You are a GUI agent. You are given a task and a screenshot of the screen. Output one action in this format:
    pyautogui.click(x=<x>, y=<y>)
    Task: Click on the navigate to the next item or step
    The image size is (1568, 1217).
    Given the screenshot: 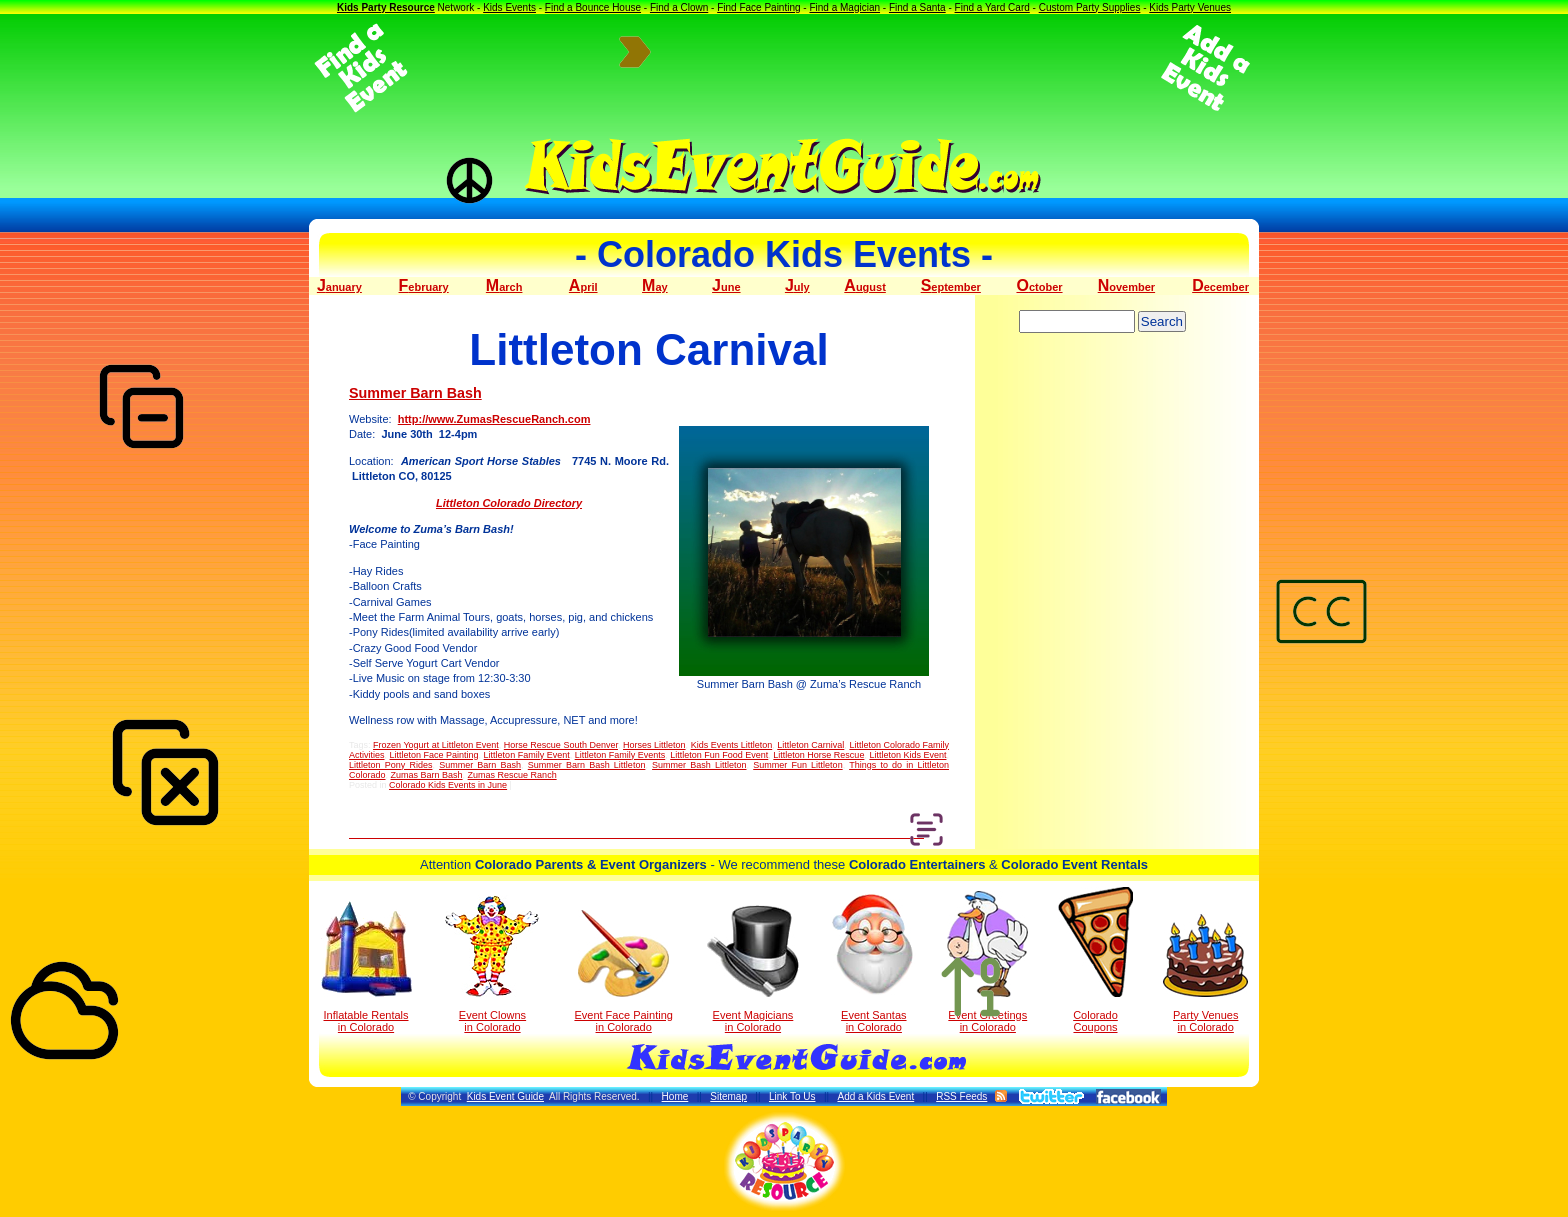 What is the action you would take?
    pyautogui.click(x=635, y=52)
    